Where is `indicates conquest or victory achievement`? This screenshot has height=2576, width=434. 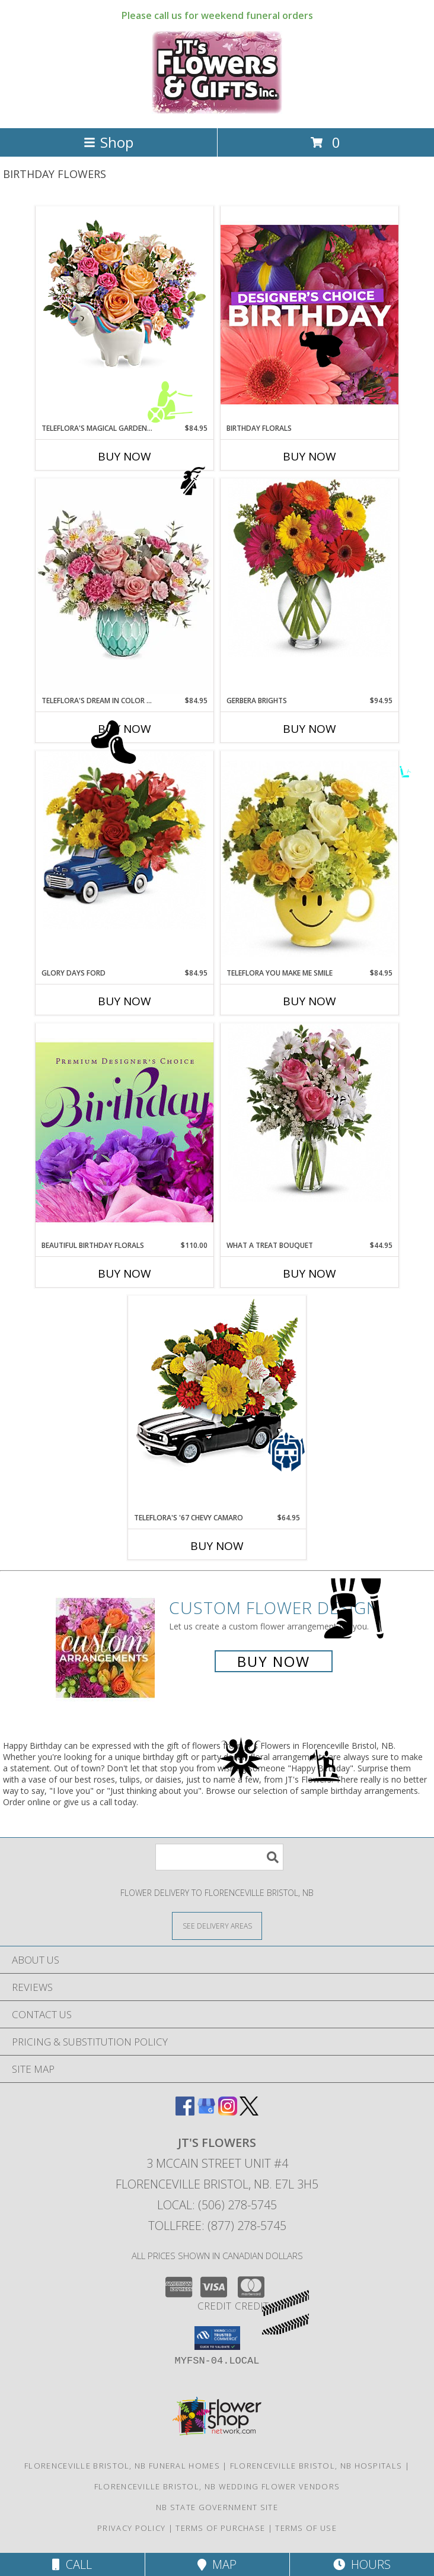 indicates conquest or victory achievement is located at coordinates (324, 1765).